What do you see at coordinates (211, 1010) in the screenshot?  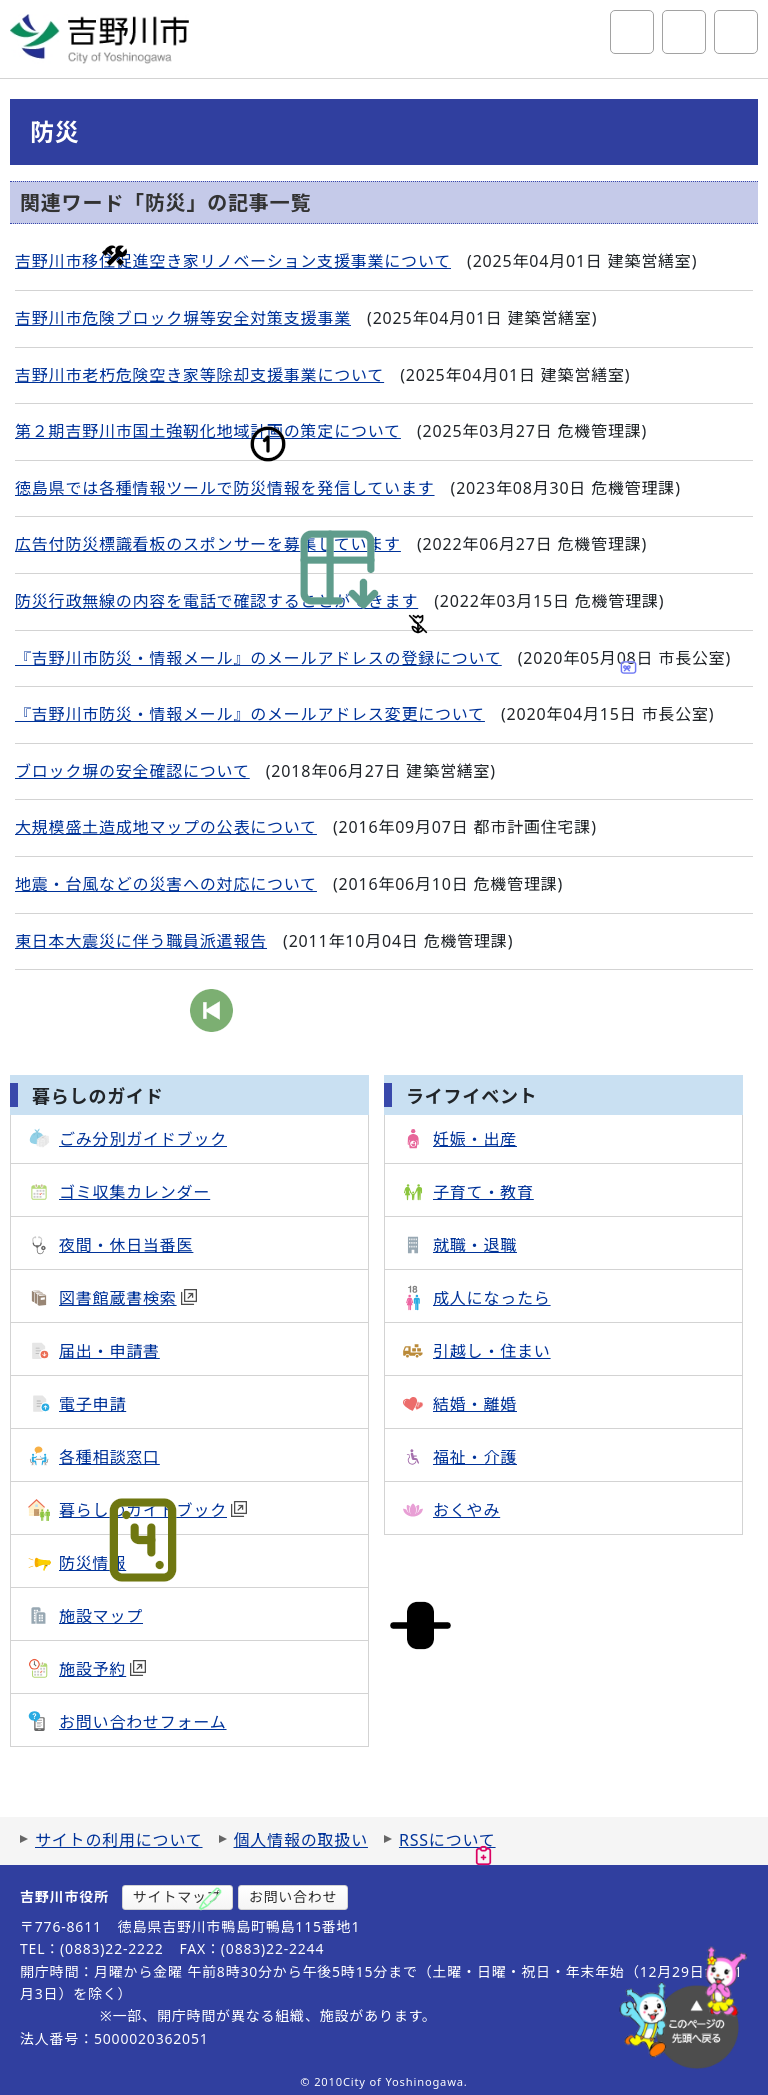 I see `skip to previous track` at bounding box center [211, 1010].